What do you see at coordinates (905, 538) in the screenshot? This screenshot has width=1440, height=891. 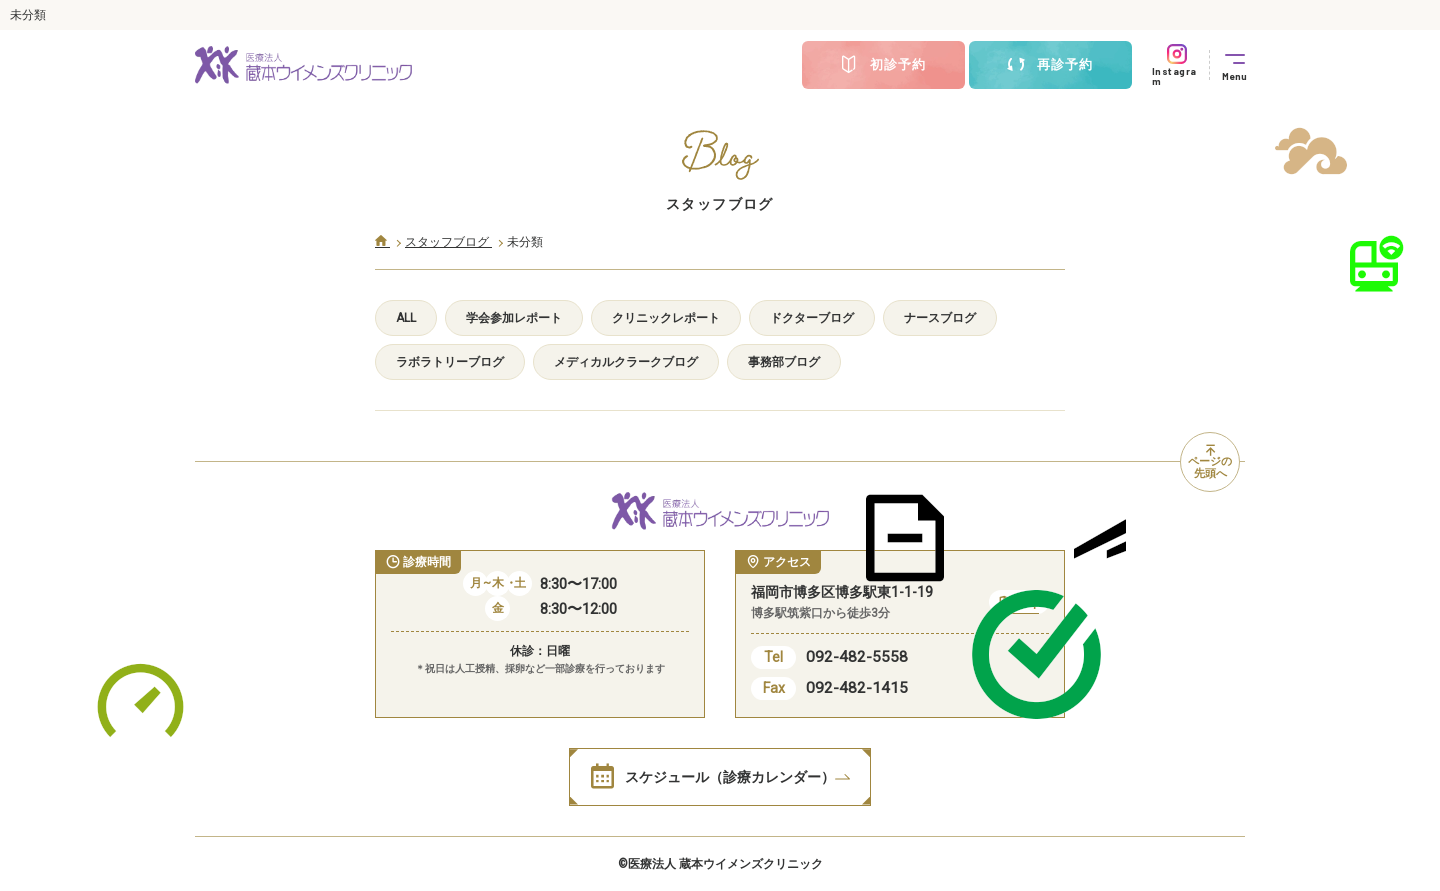 I see `reduce or compress file size` at bounding box center [905, 538].